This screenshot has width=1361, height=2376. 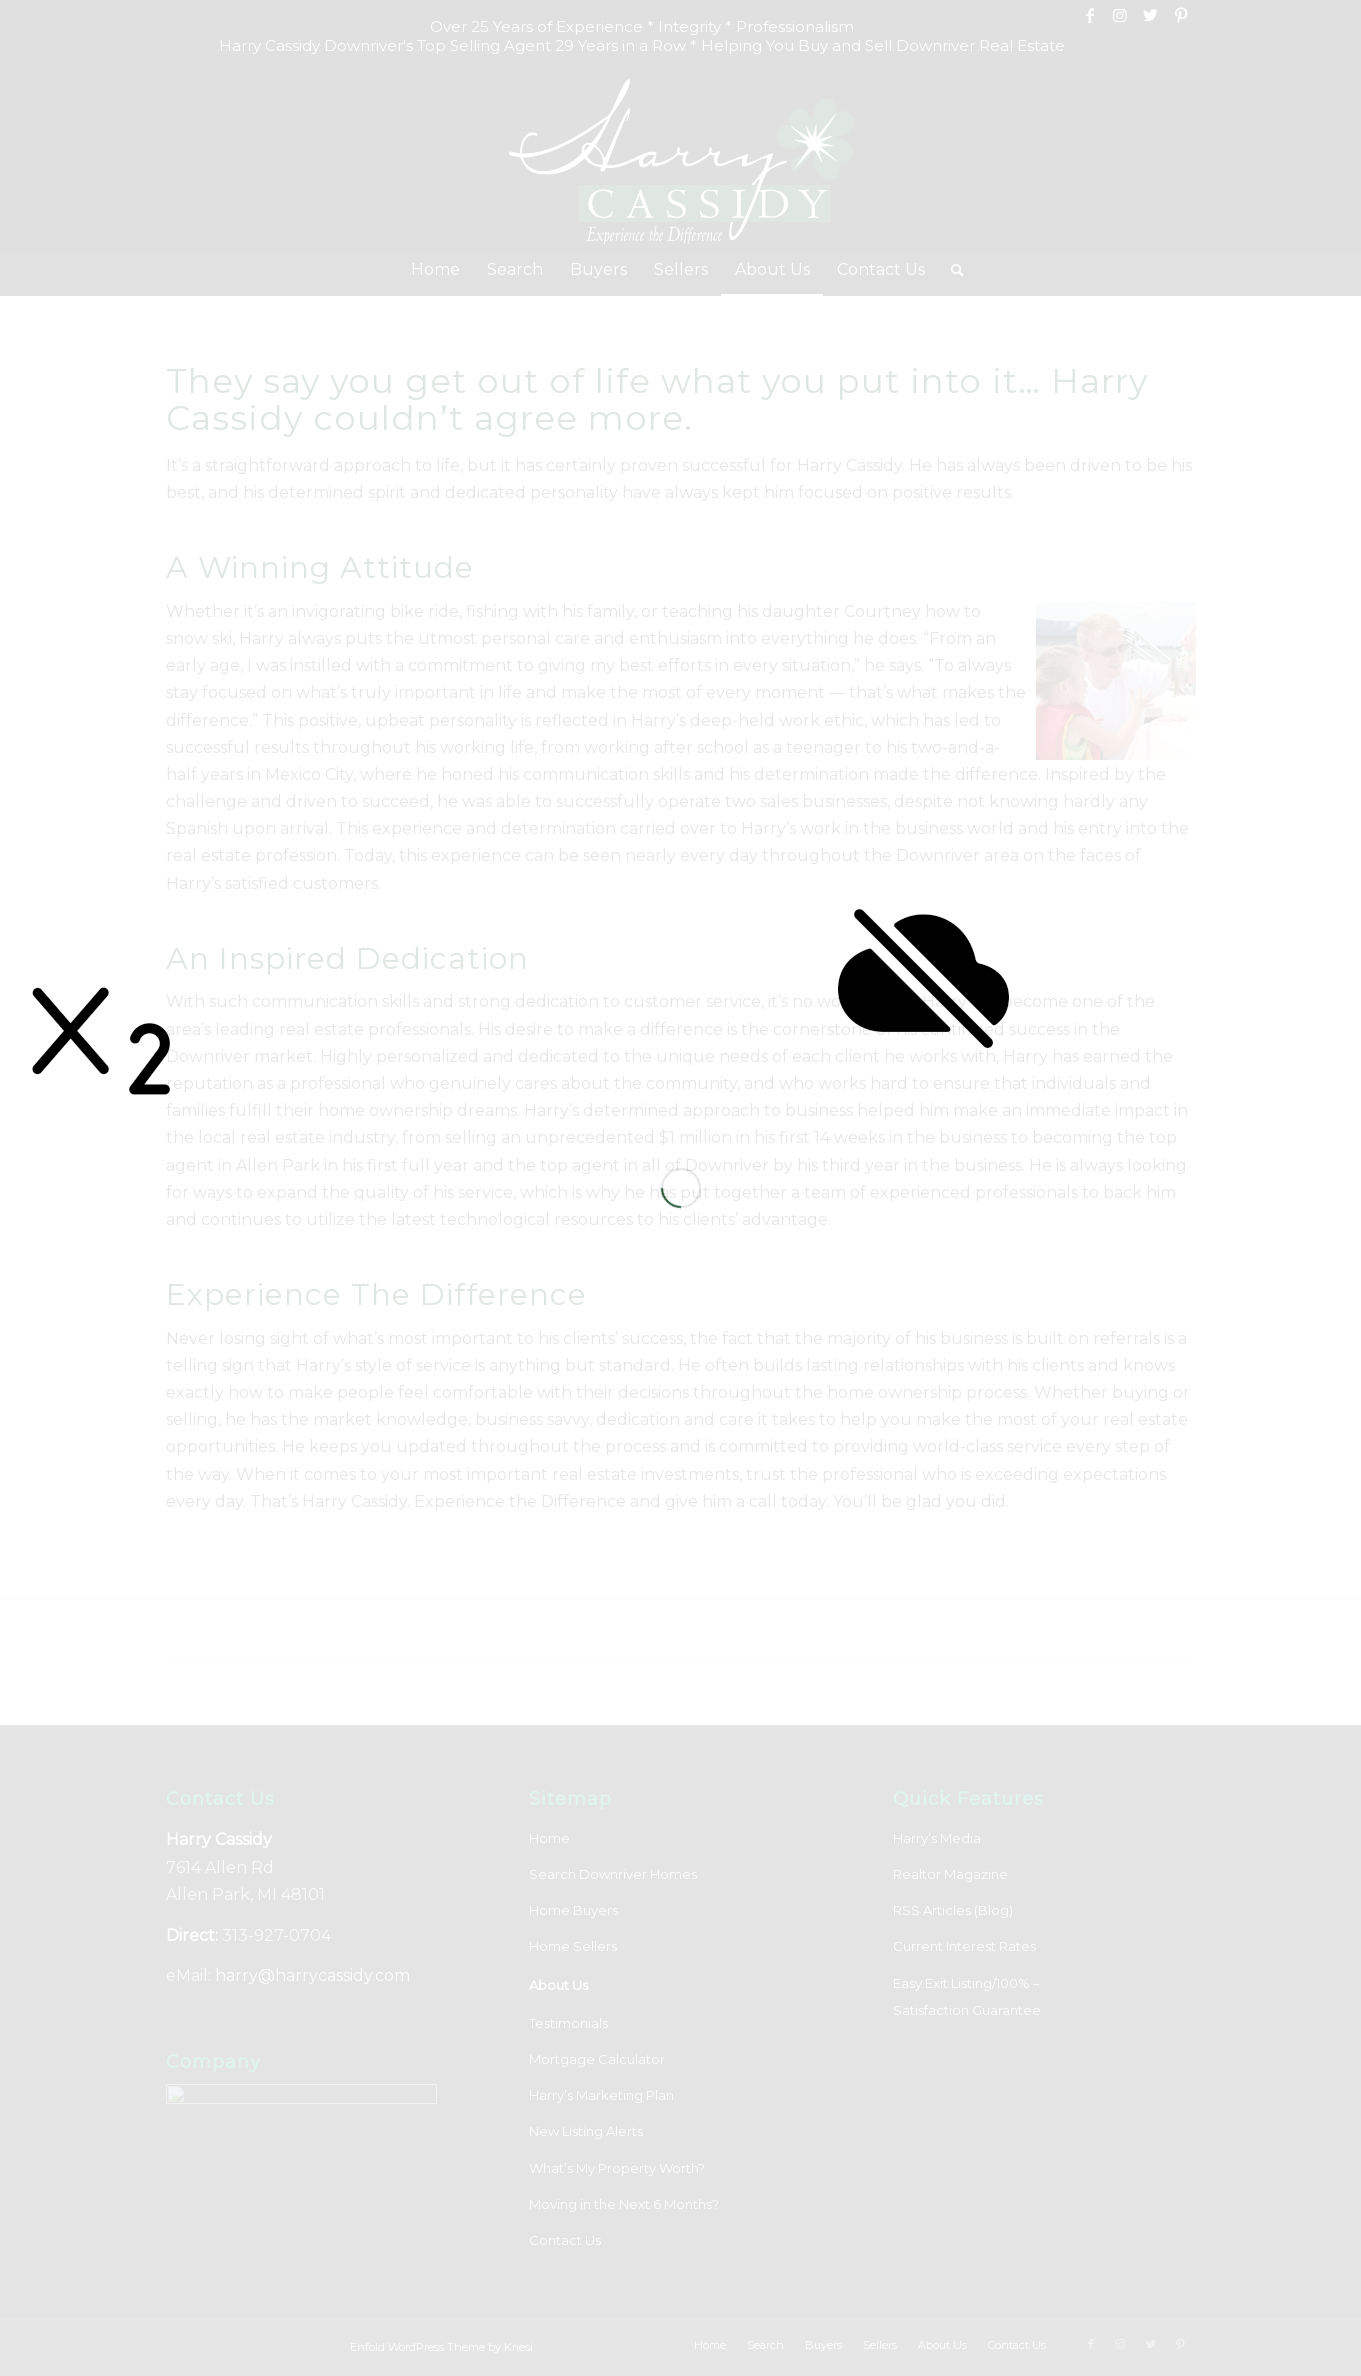 I want to click on indicates no cloud connection available, so click(x=923, y=978).